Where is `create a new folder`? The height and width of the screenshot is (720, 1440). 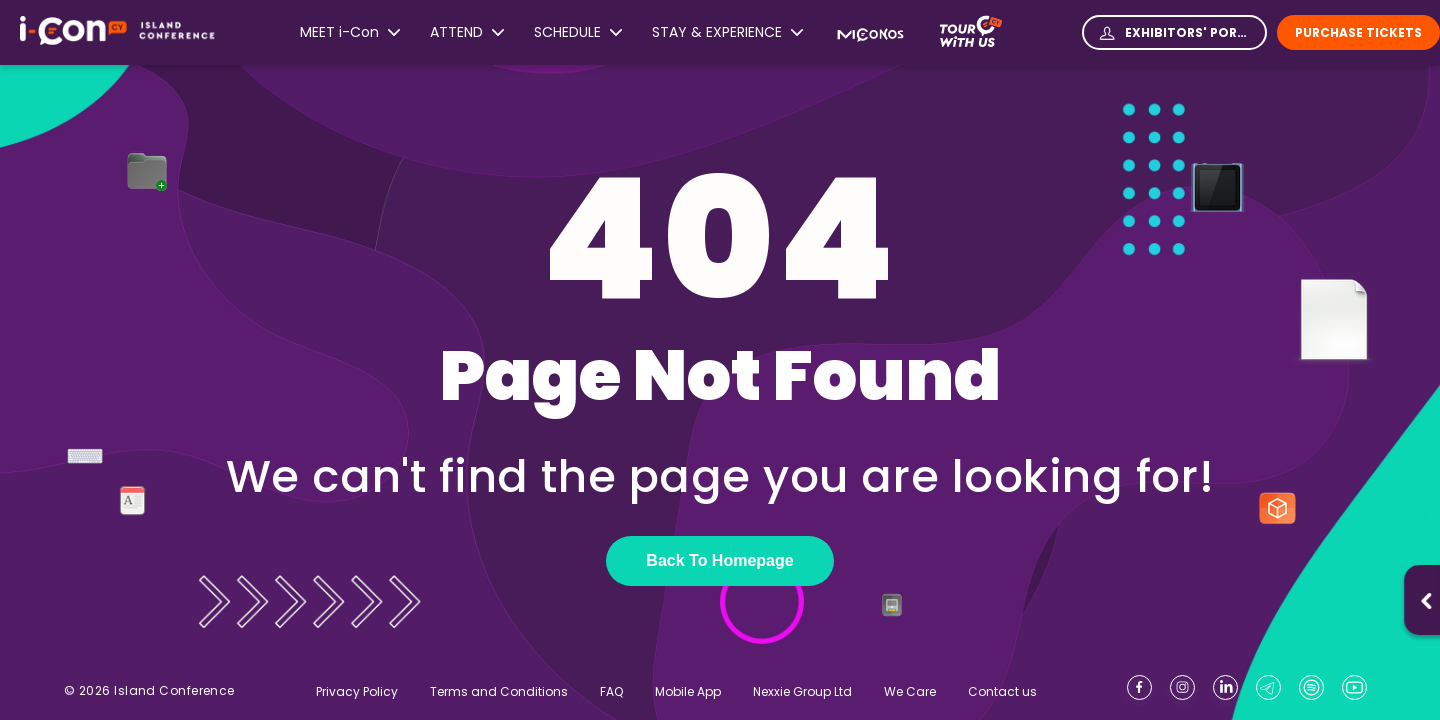 create a new folder is located at coordinates (147, 171).